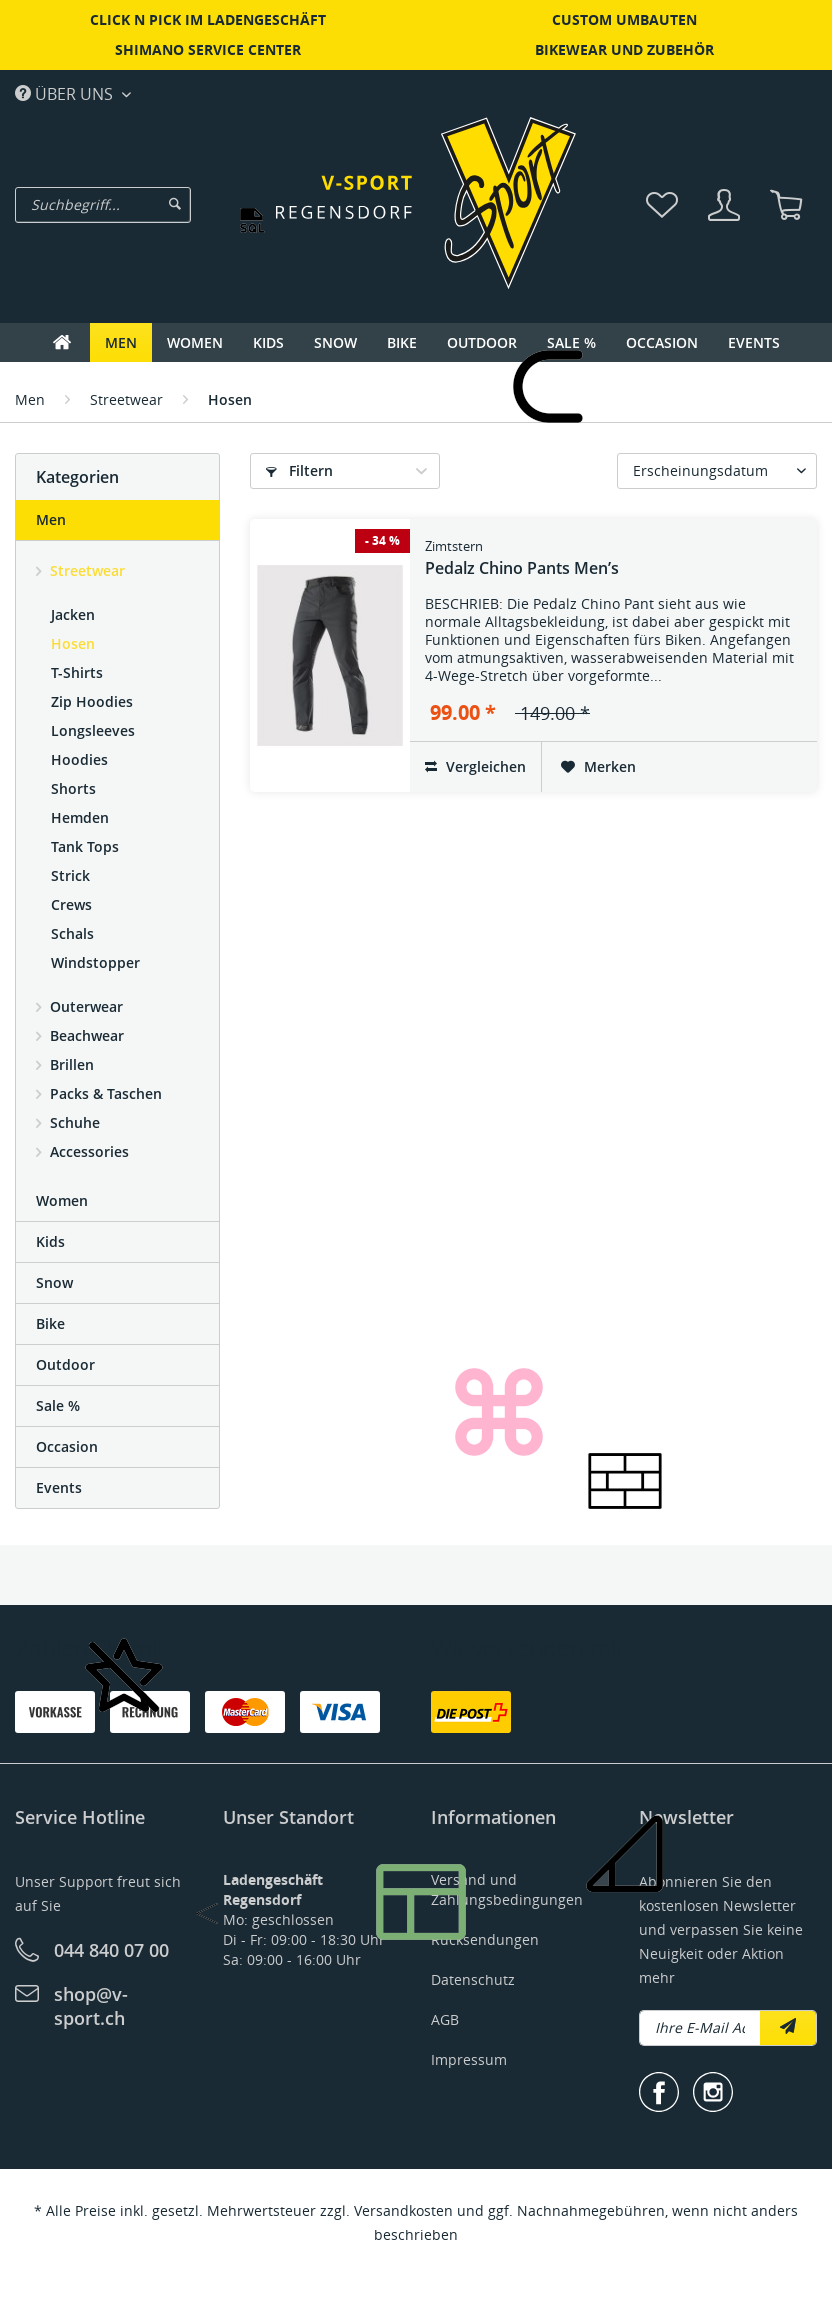 This screenshot has height=2312, width=832. Describe the element at coordinates (207, 1913) in the screenshot. I see `go back to the previous screen` at that location.